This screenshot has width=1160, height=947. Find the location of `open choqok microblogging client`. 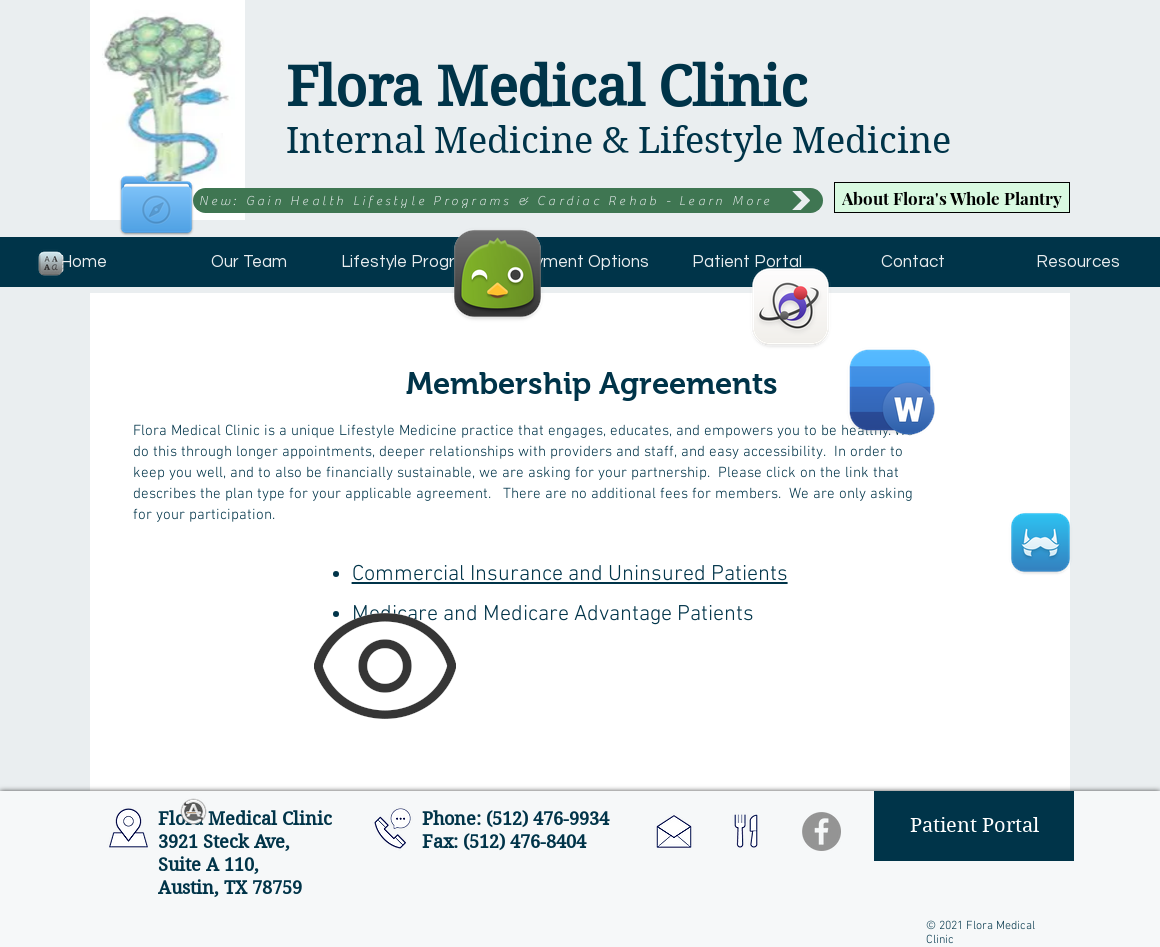

open choqok microblogging client is located at coordinates (497, 273).